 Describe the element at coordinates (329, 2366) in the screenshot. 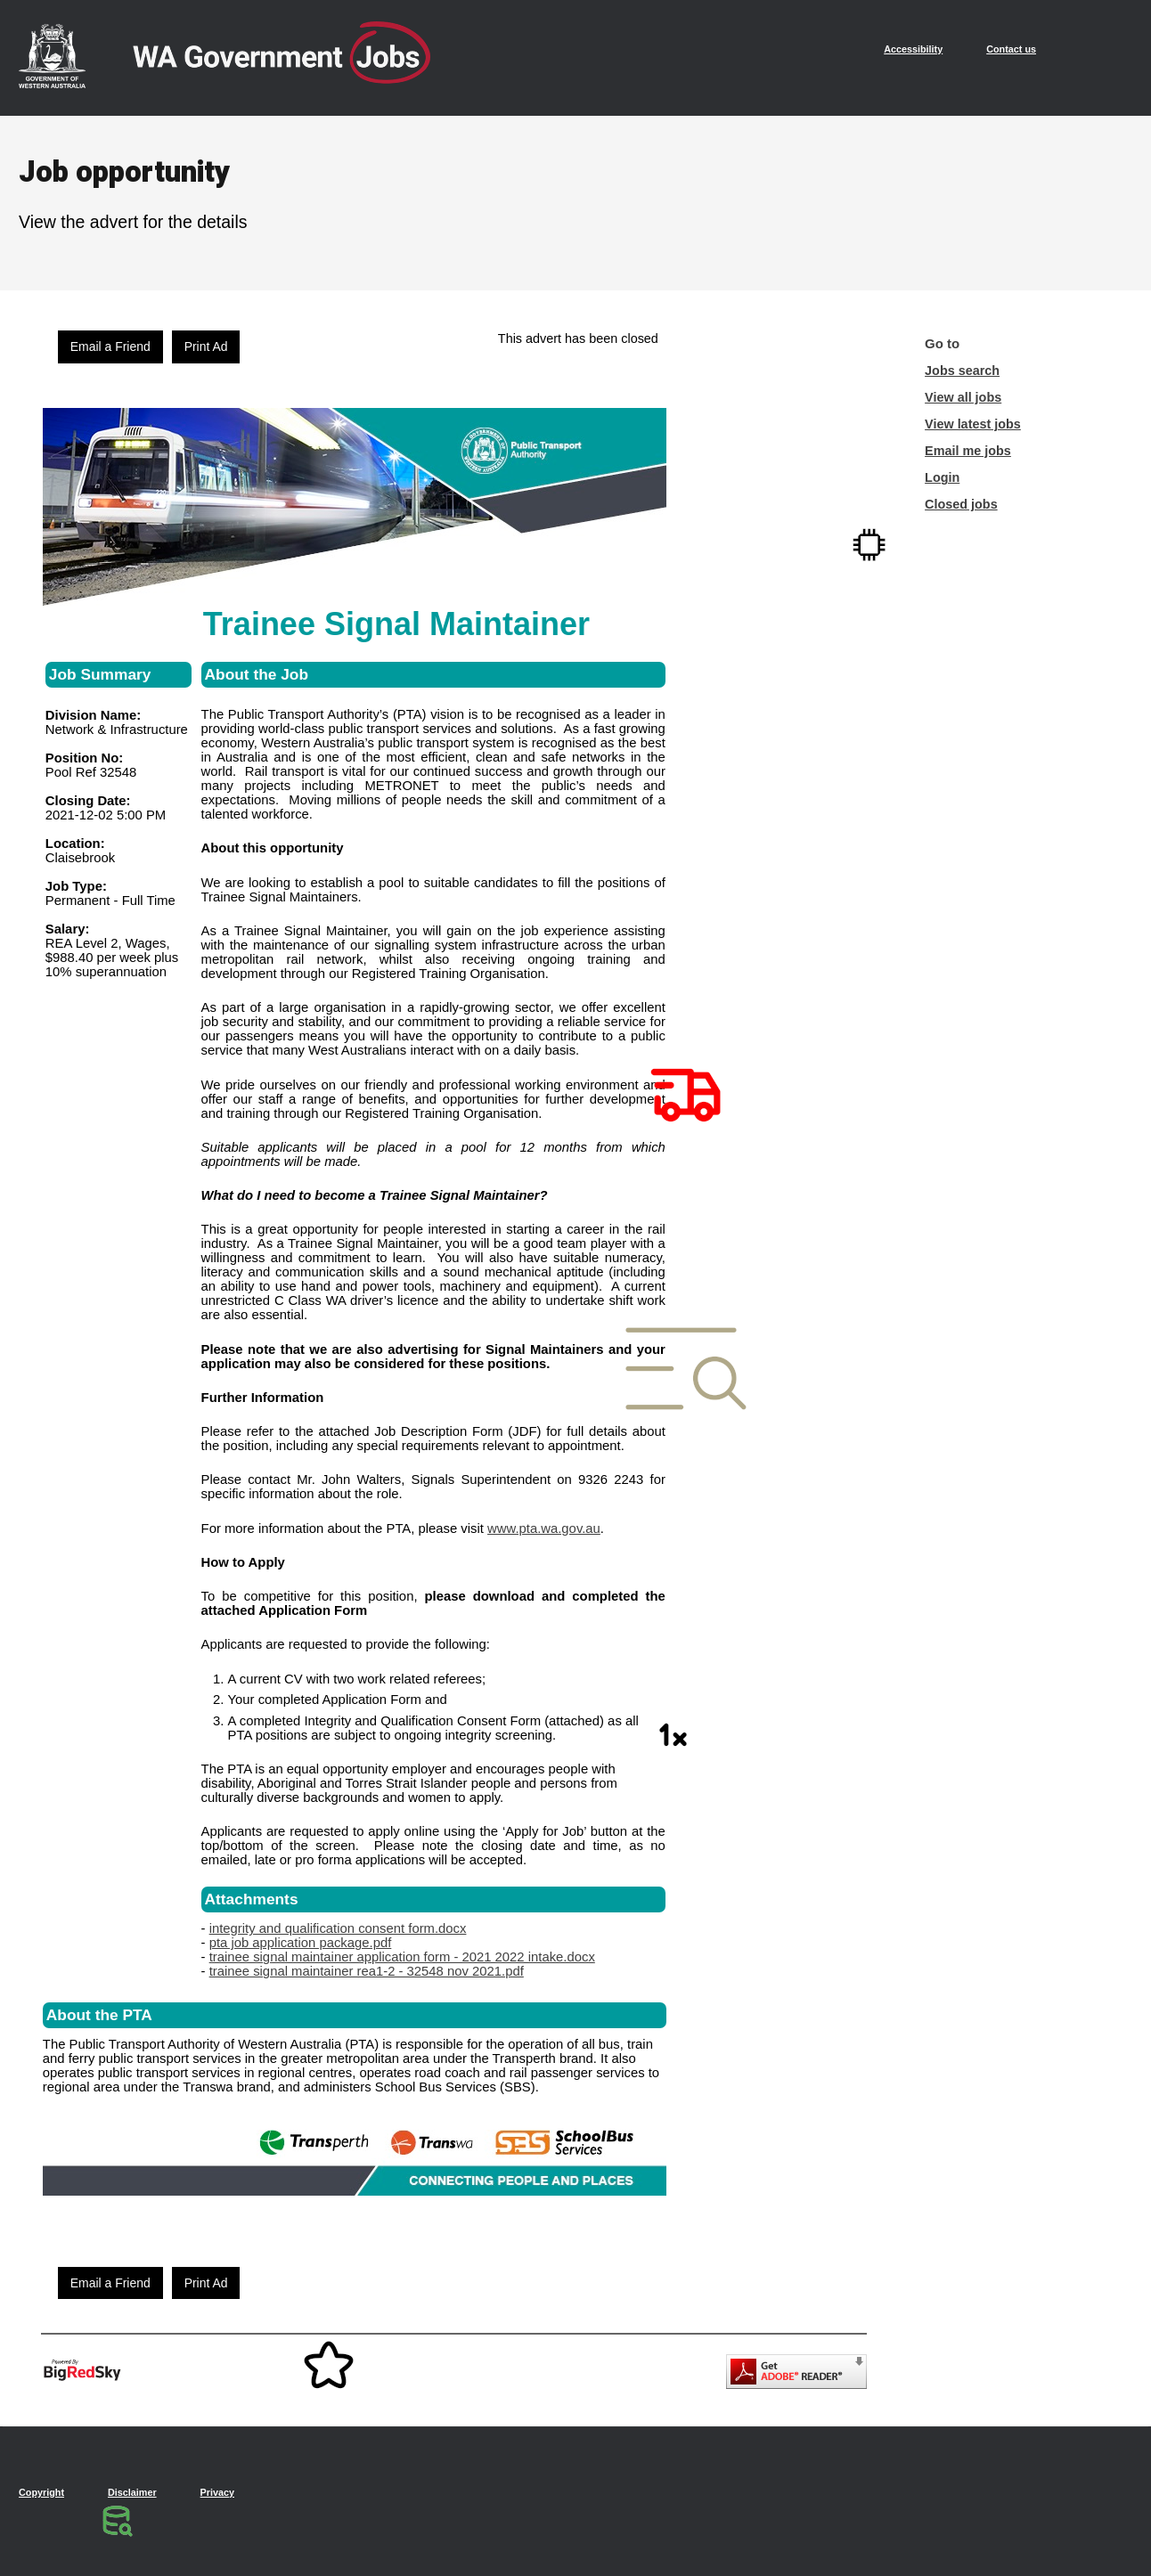

I see `add item to favorites` at that location.